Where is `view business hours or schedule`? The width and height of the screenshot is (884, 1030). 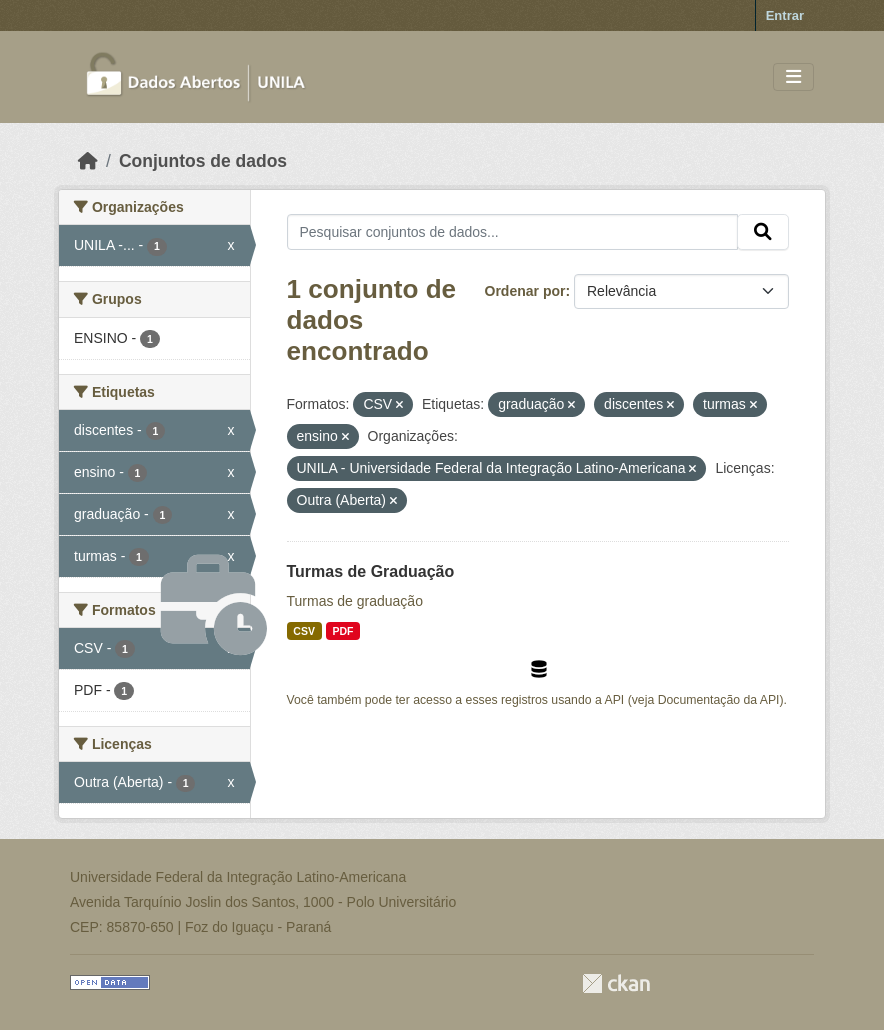 view business hours or schedule is located at coordinates (208, 602).